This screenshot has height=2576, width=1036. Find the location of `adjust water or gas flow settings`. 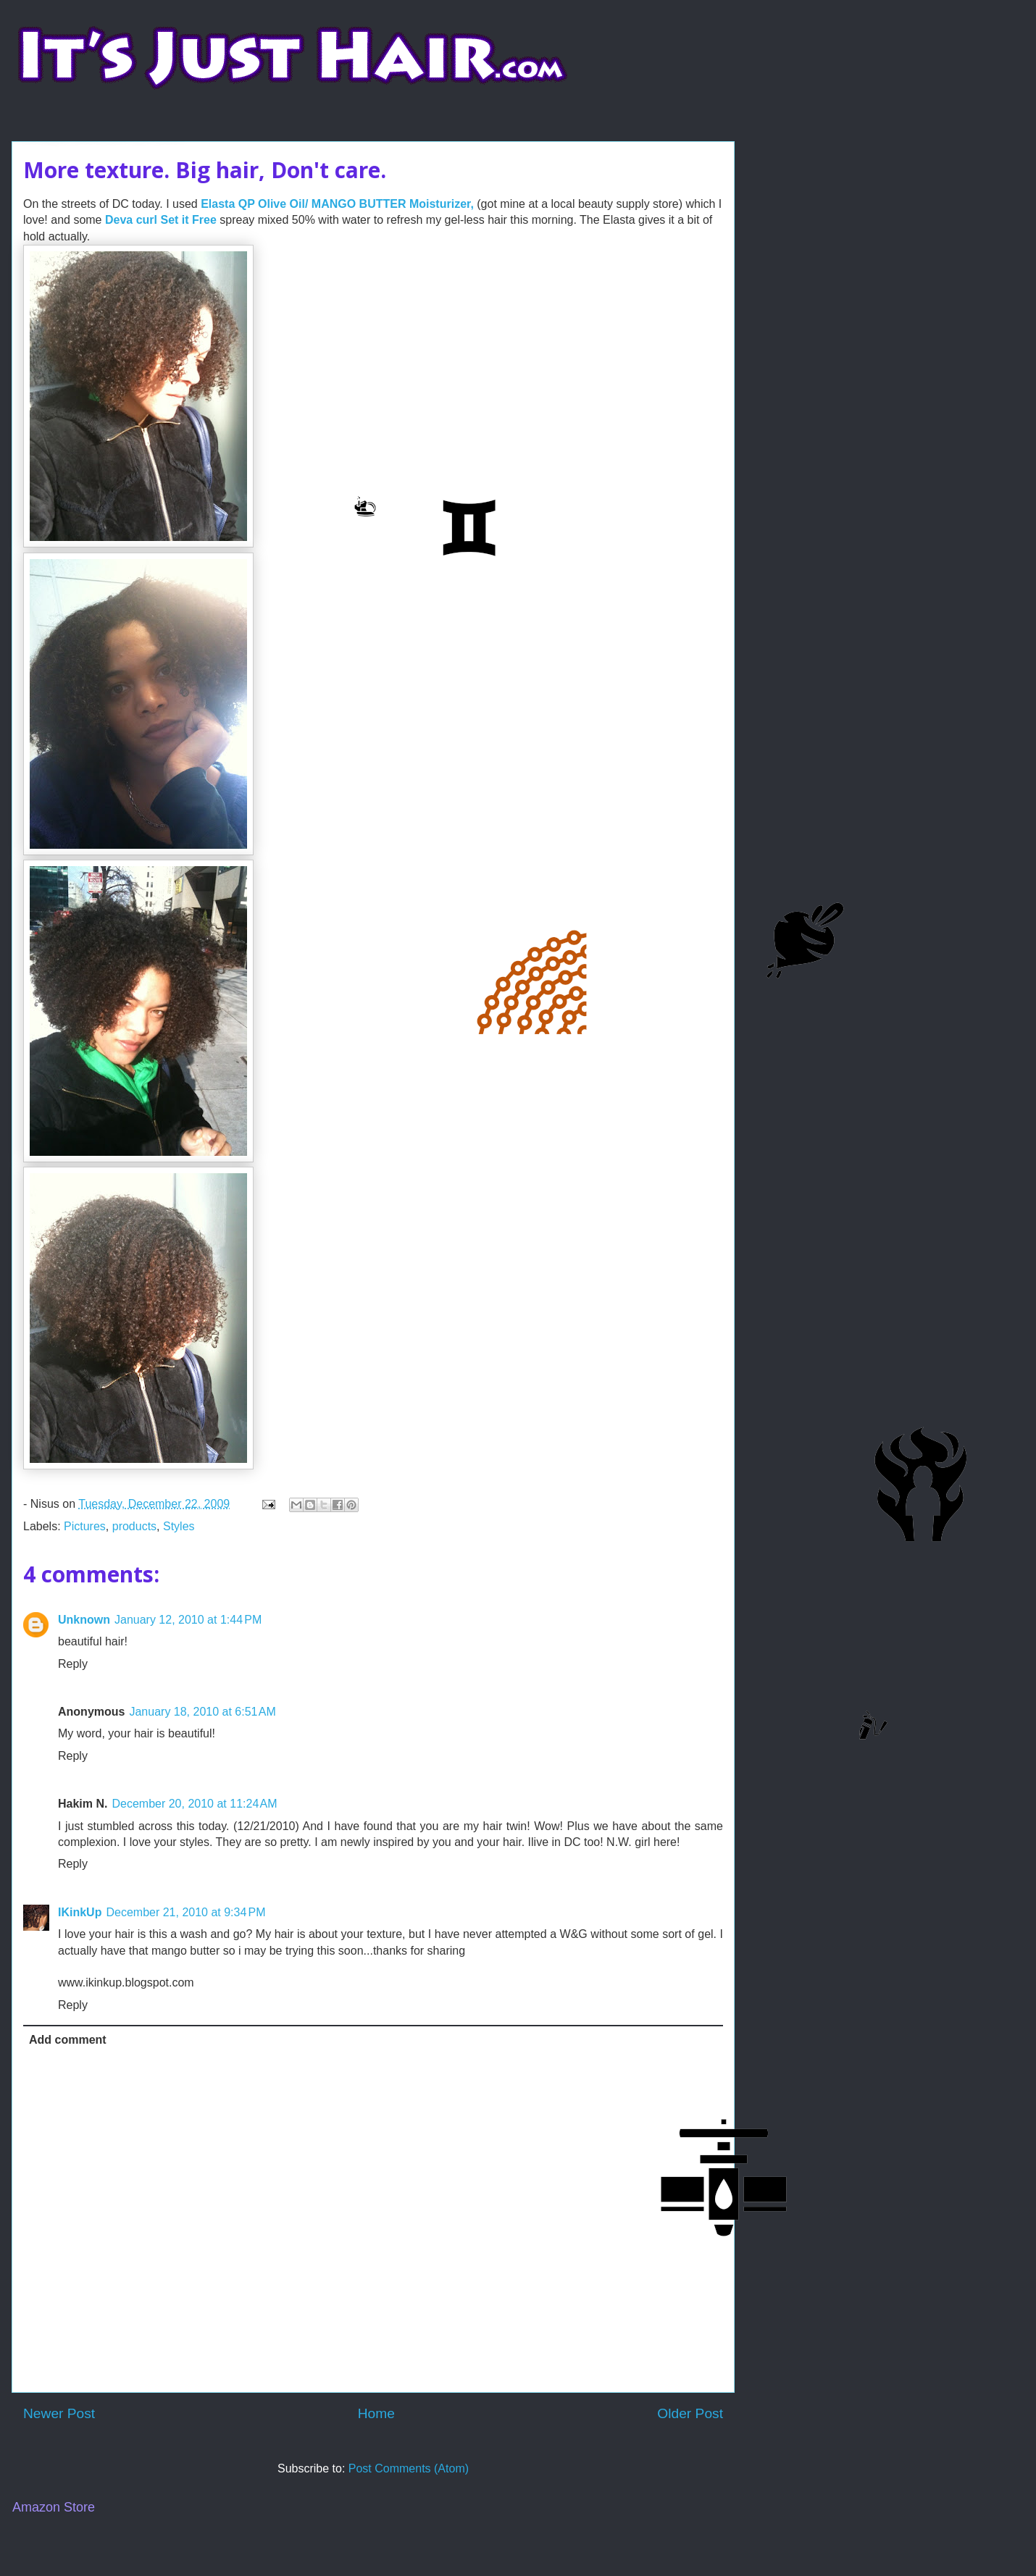

adjust water or gas flow settings is located at coordinates (724, 2178).